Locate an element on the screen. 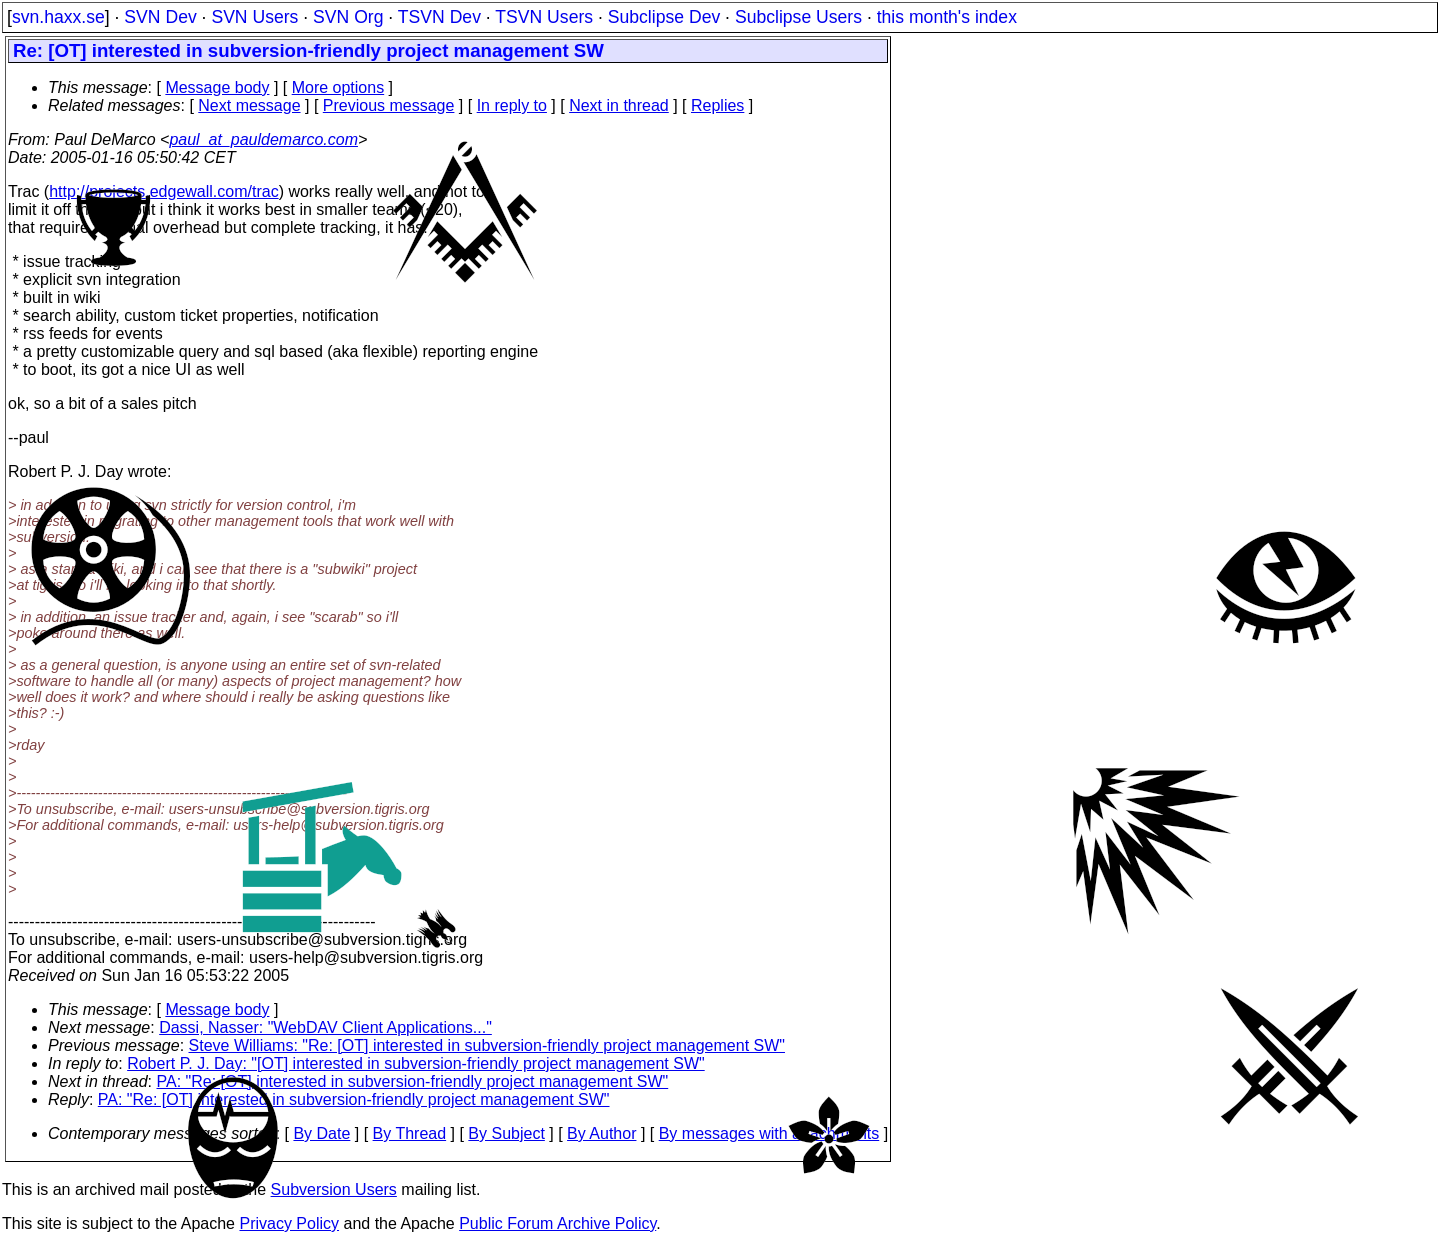 The height and width of the screenshot is (1249, 1440). jasmine flower icon for aromatherapy or fragrance settings is located at coordinates (829, 1135).